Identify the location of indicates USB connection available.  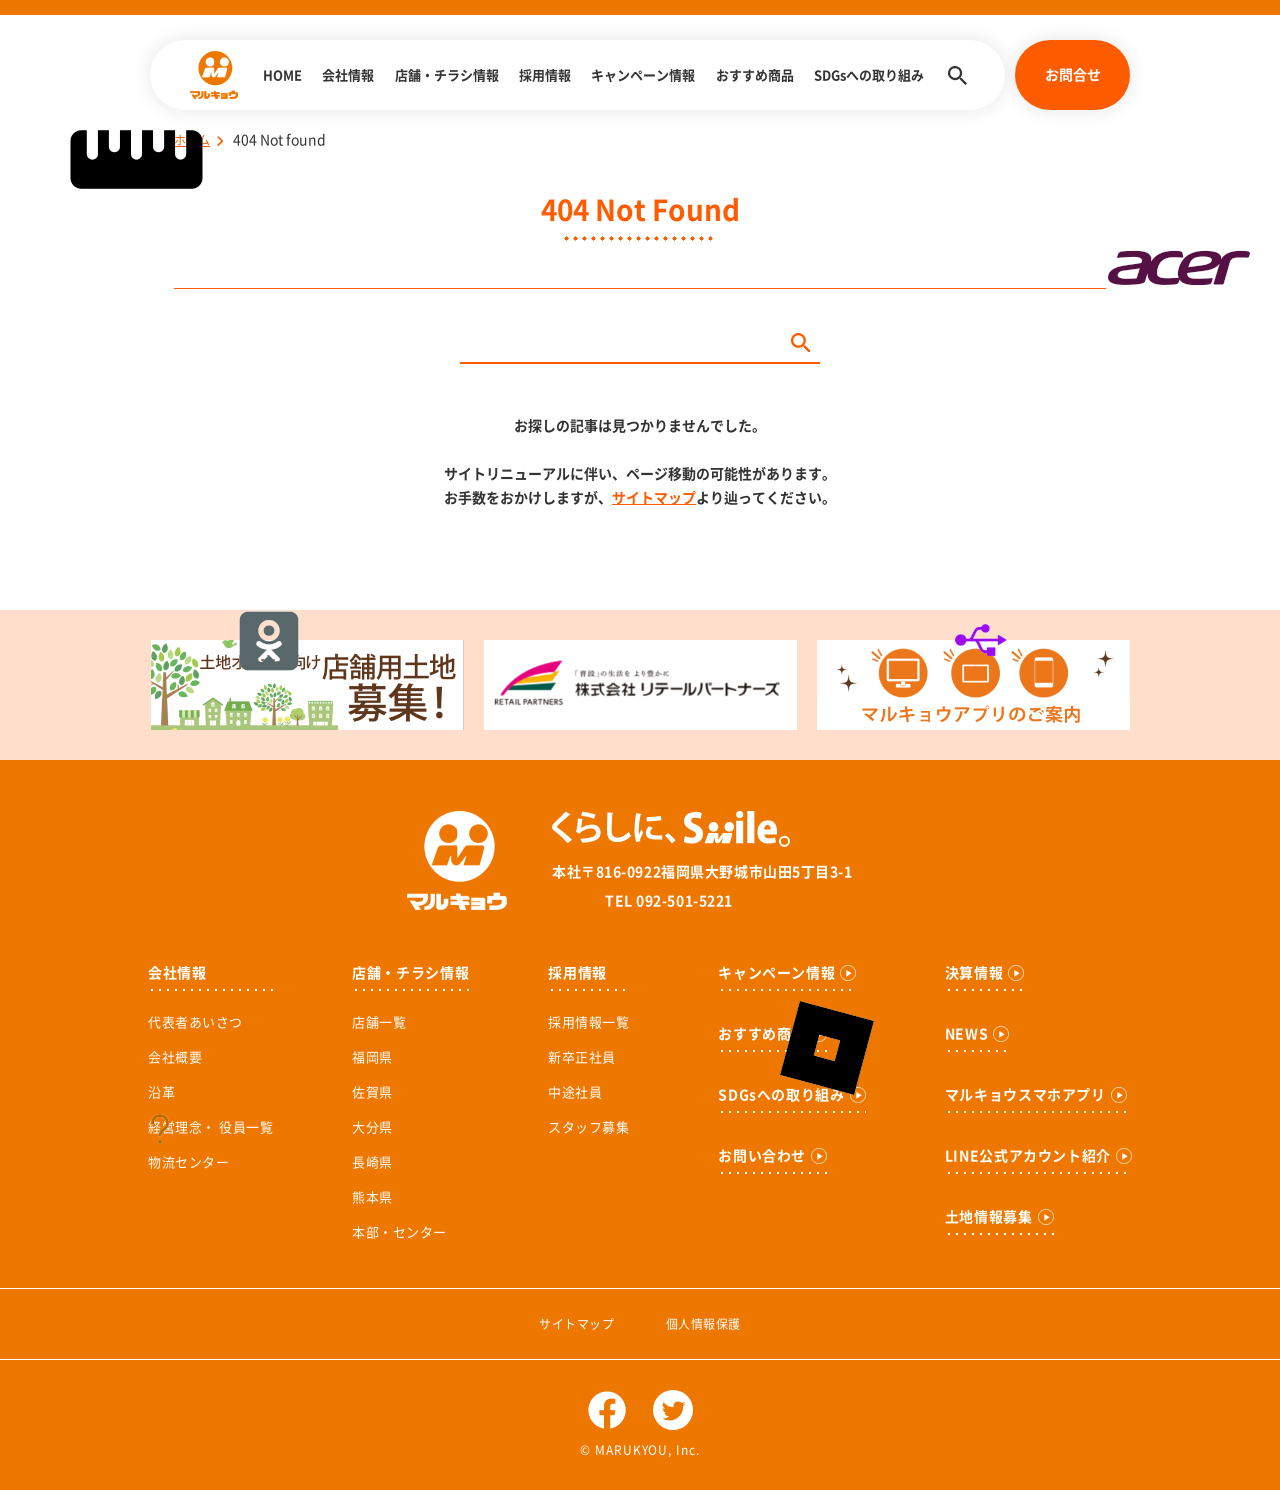
(981, 640).